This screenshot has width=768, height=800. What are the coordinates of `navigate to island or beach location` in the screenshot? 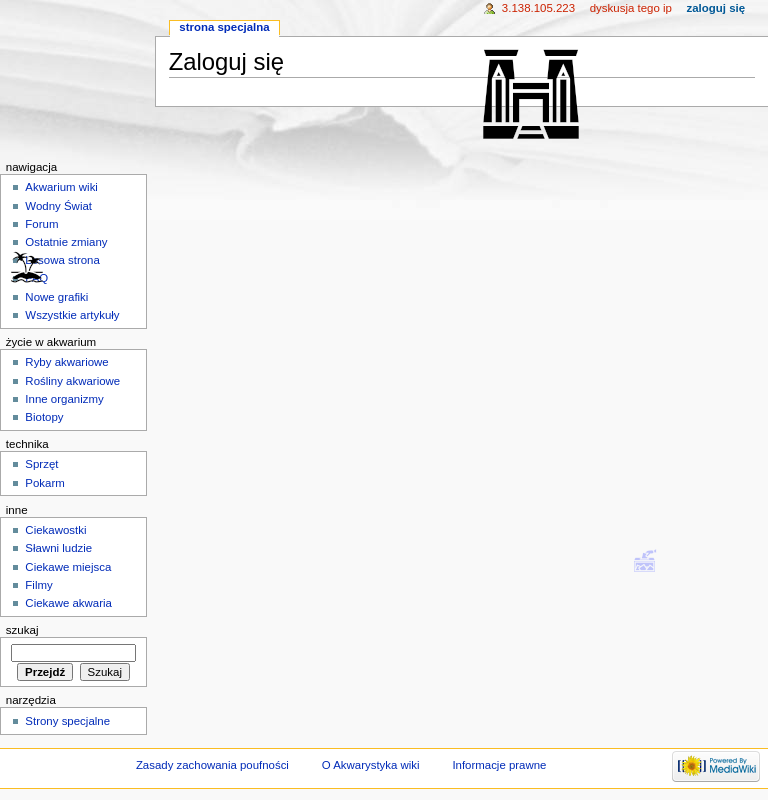 It's located at (27, 267).